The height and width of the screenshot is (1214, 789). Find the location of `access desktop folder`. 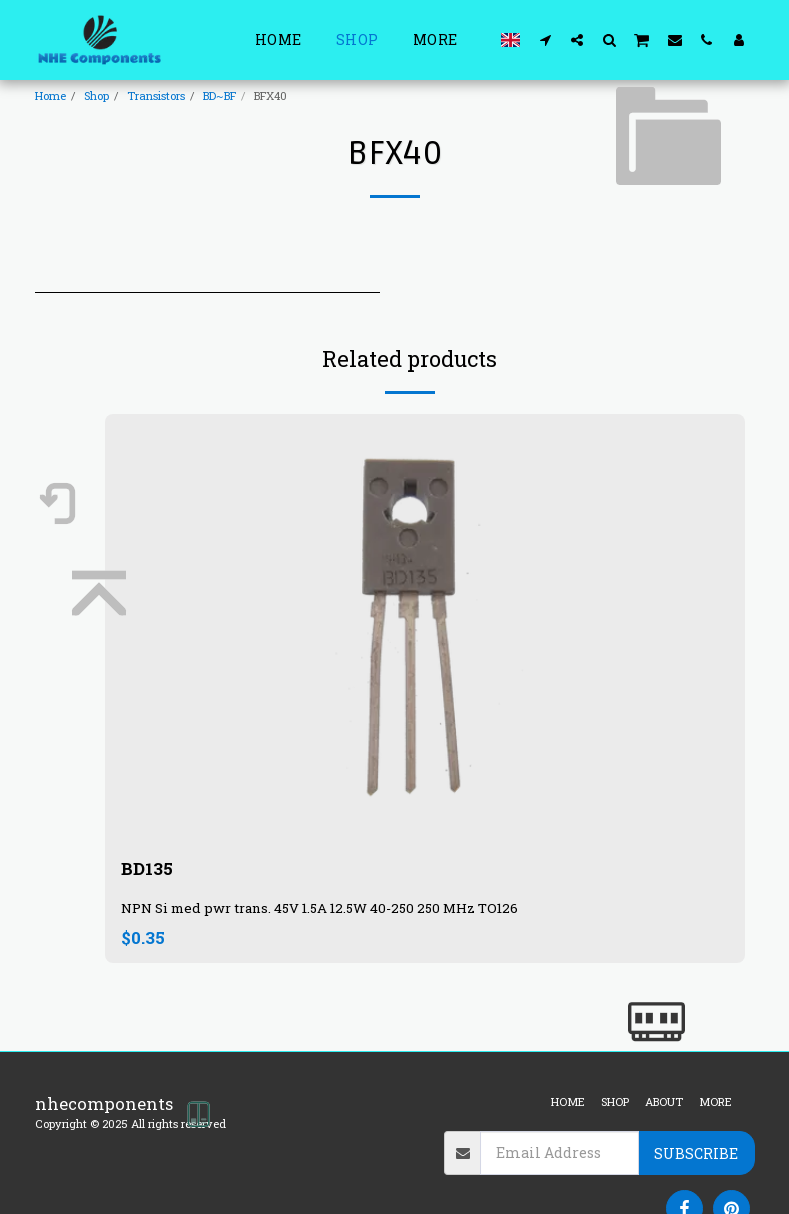

access desktop folder is located at coordinates (668, 132).